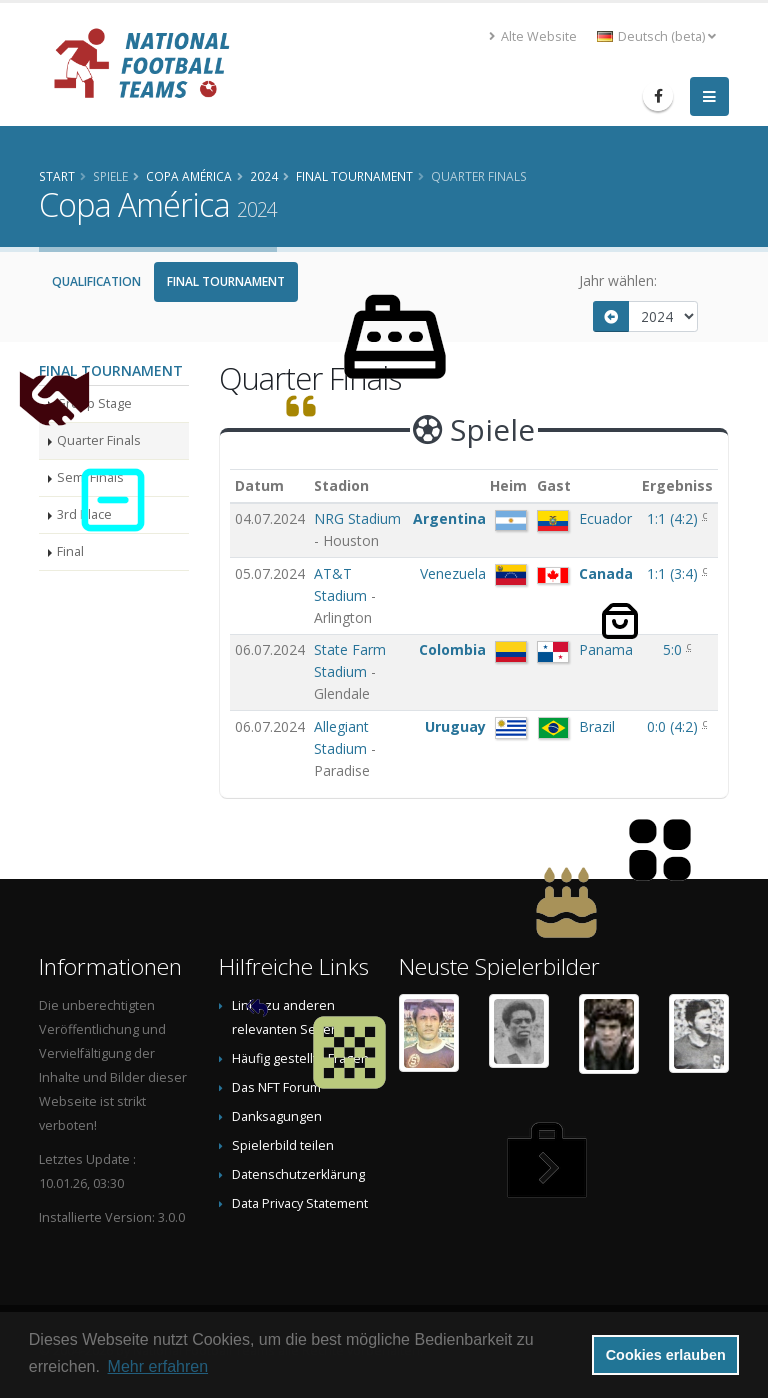 Image resolution: width=768 pixels, height=1398 pixels. What do you see at coordinates (113, 500) in the screenshot?
I see `remove item from list or selection` at bounding box center [113, 500].